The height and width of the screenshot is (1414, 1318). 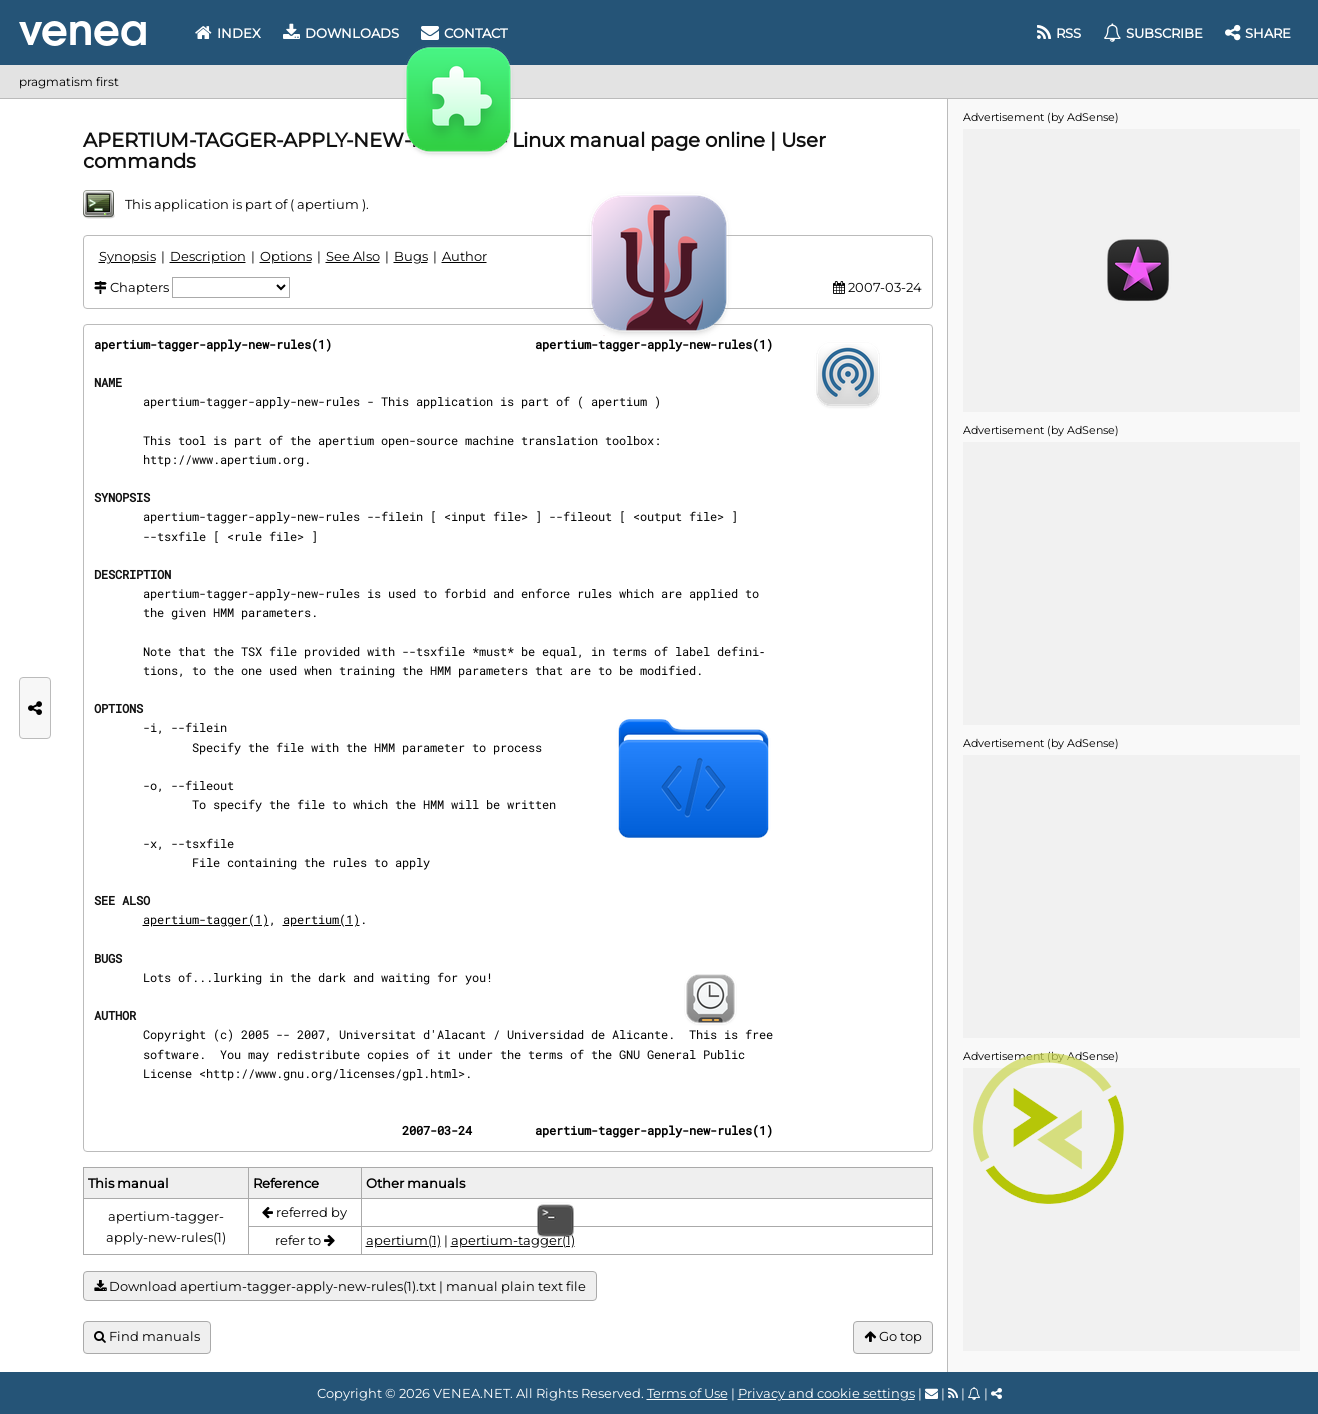 What do you see at coordinates (1138, 270) in the screenshot?
I see `open the iTunes Store app` at bounding box center [1138, 270].